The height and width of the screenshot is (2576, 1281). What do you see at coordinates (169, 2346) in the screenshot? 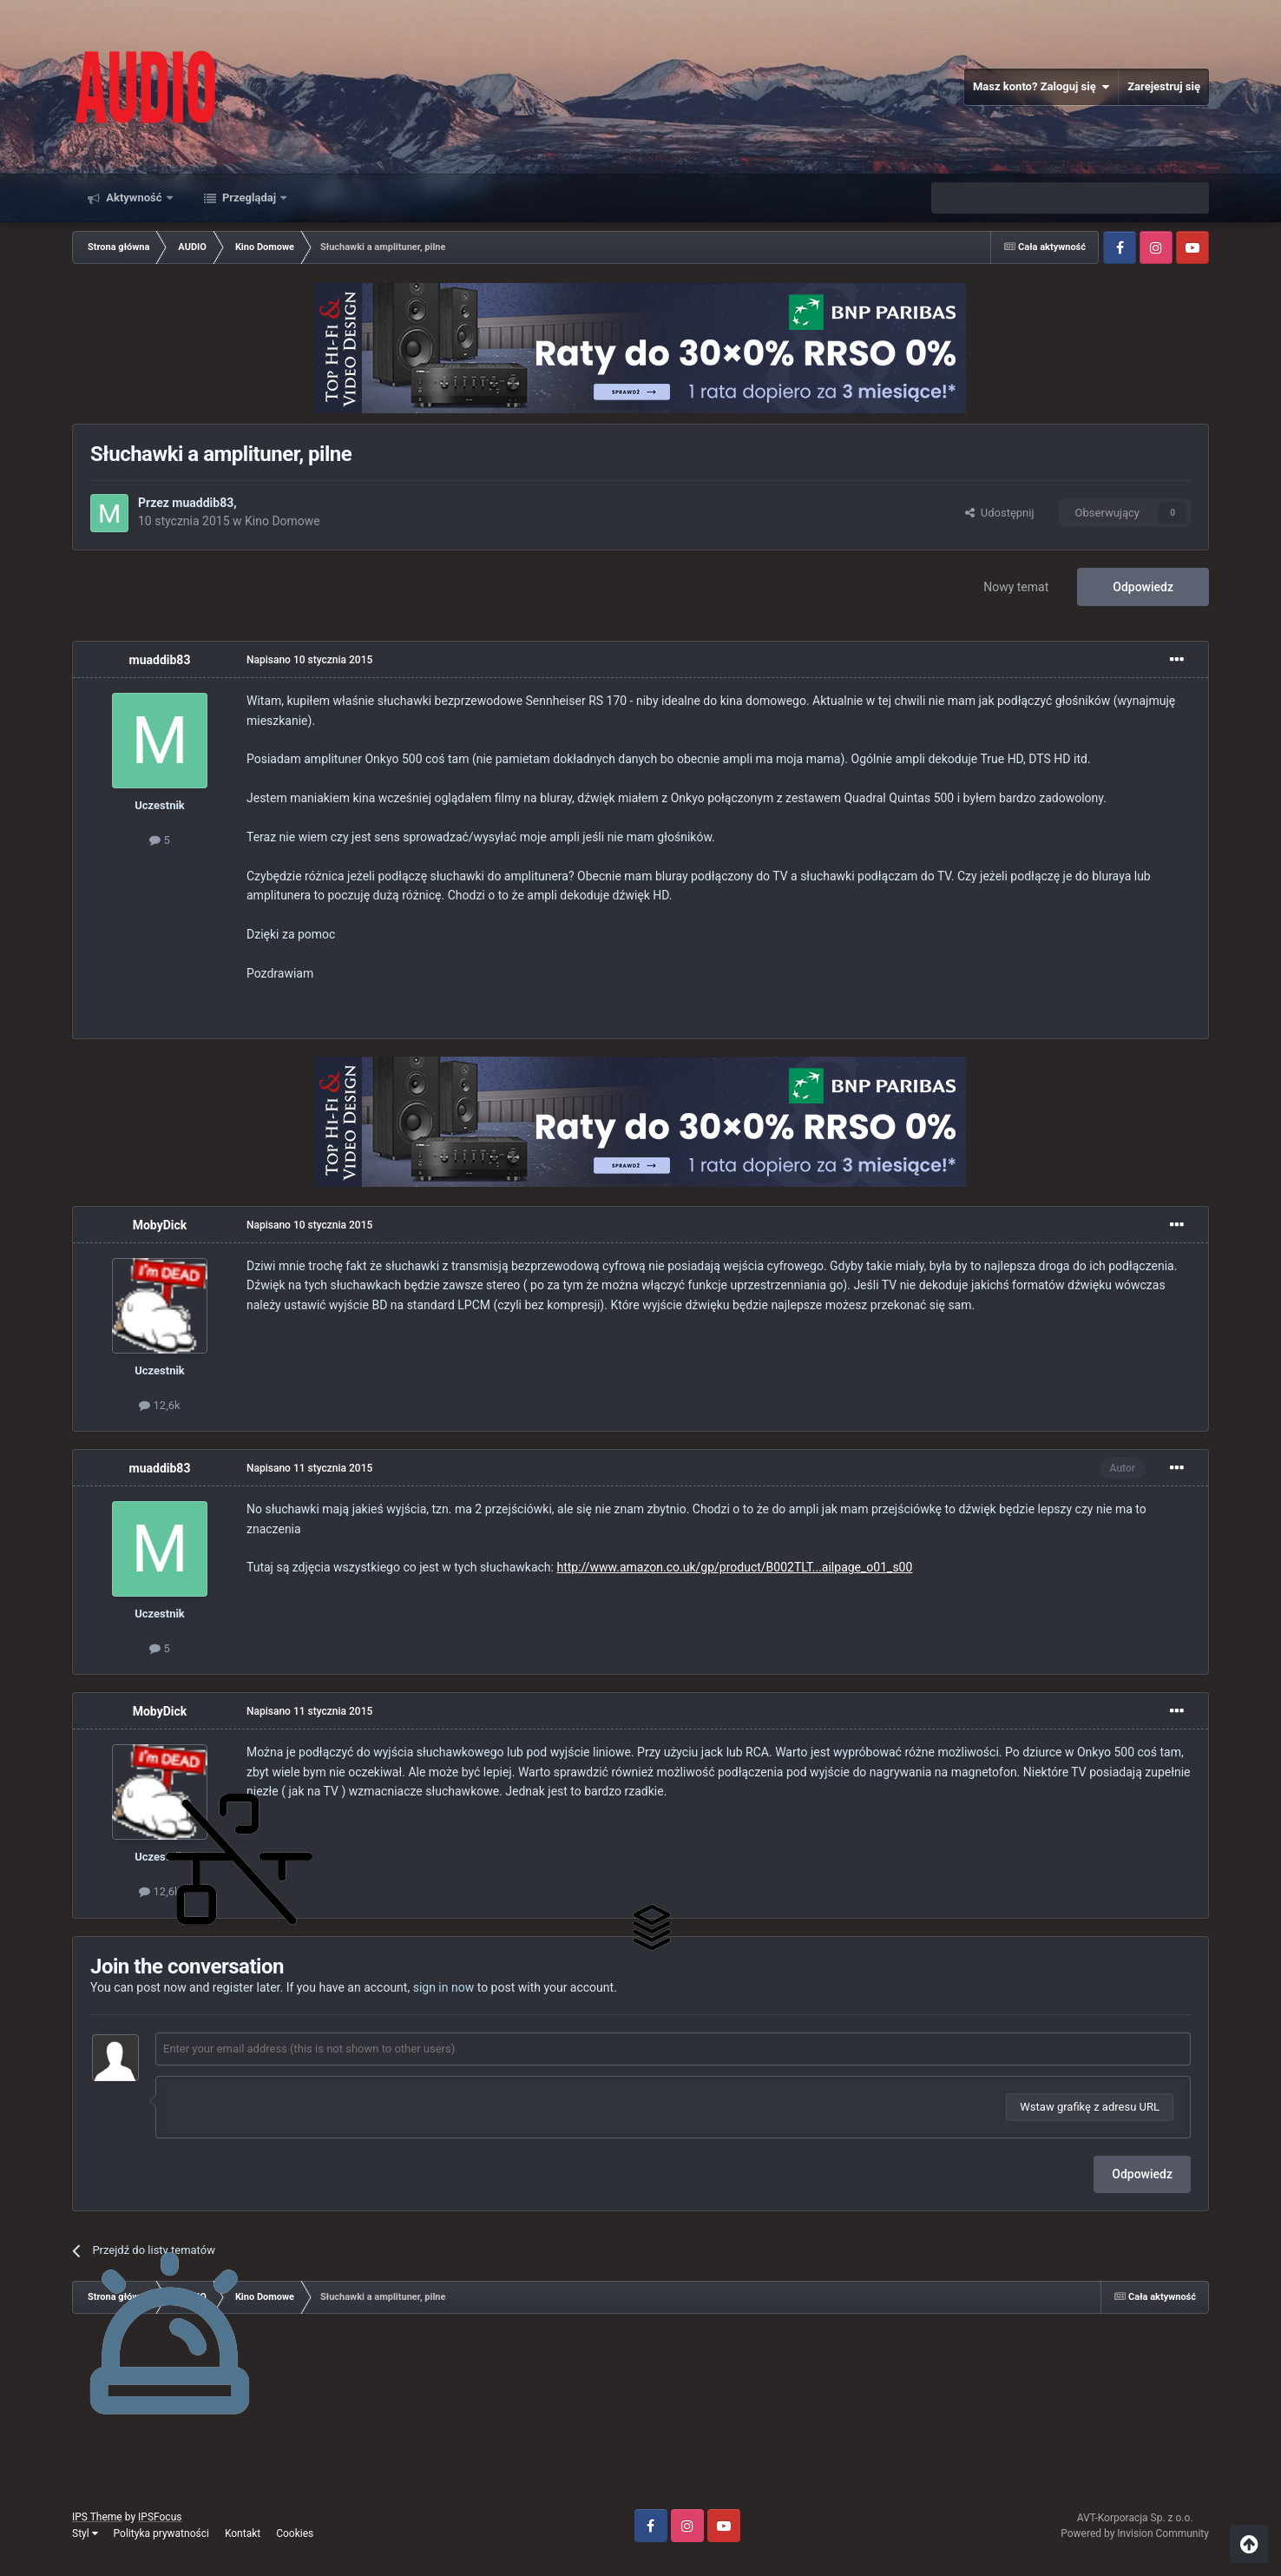
I see `indicates an active alert or emergency notification` at bounding box center [169, 2346].